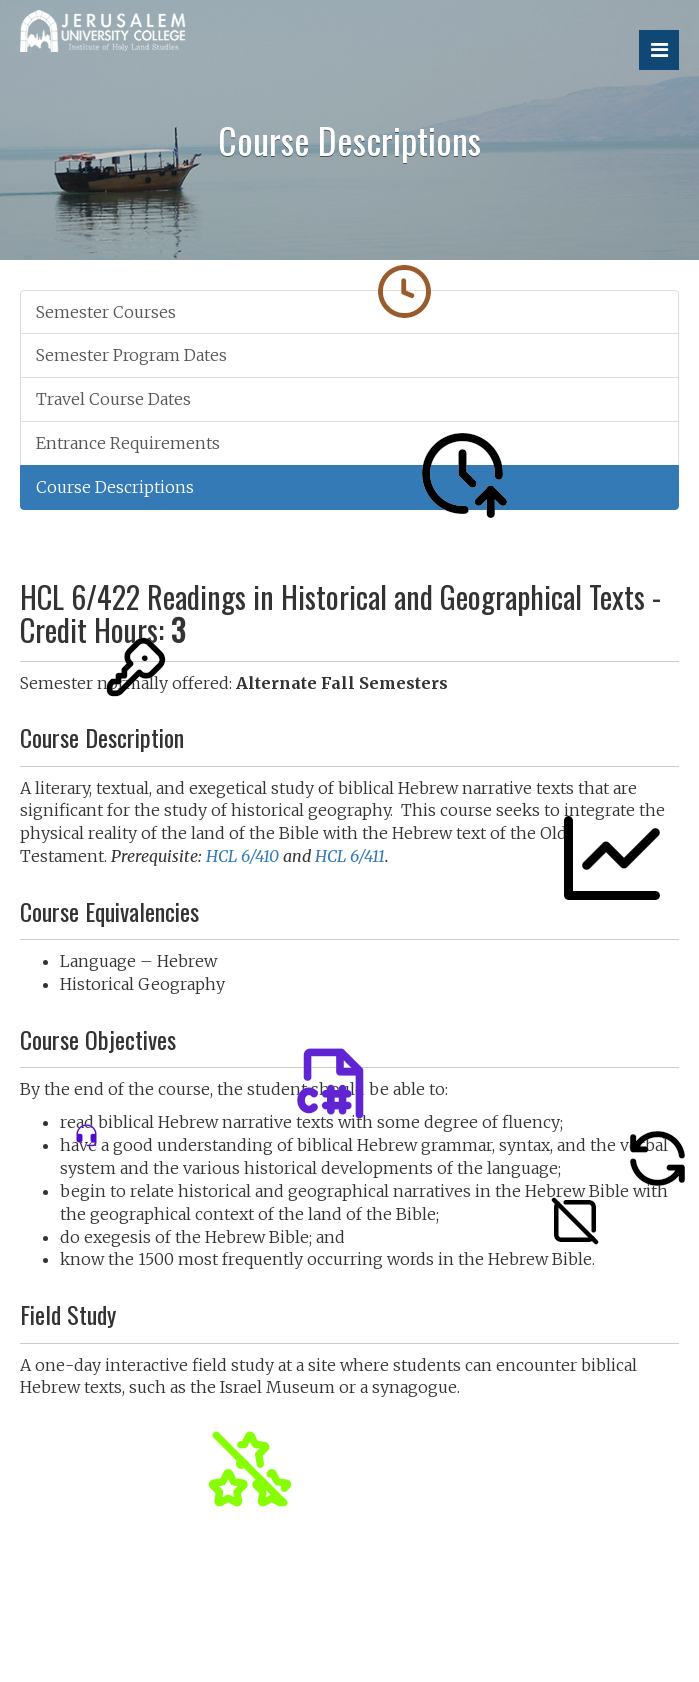 Image resolution: width=699 pixels, height=1682 pixels. Describe the element at coordinates (575, 1221) in the screenshot. I see `disable or hide a square element` at that location.